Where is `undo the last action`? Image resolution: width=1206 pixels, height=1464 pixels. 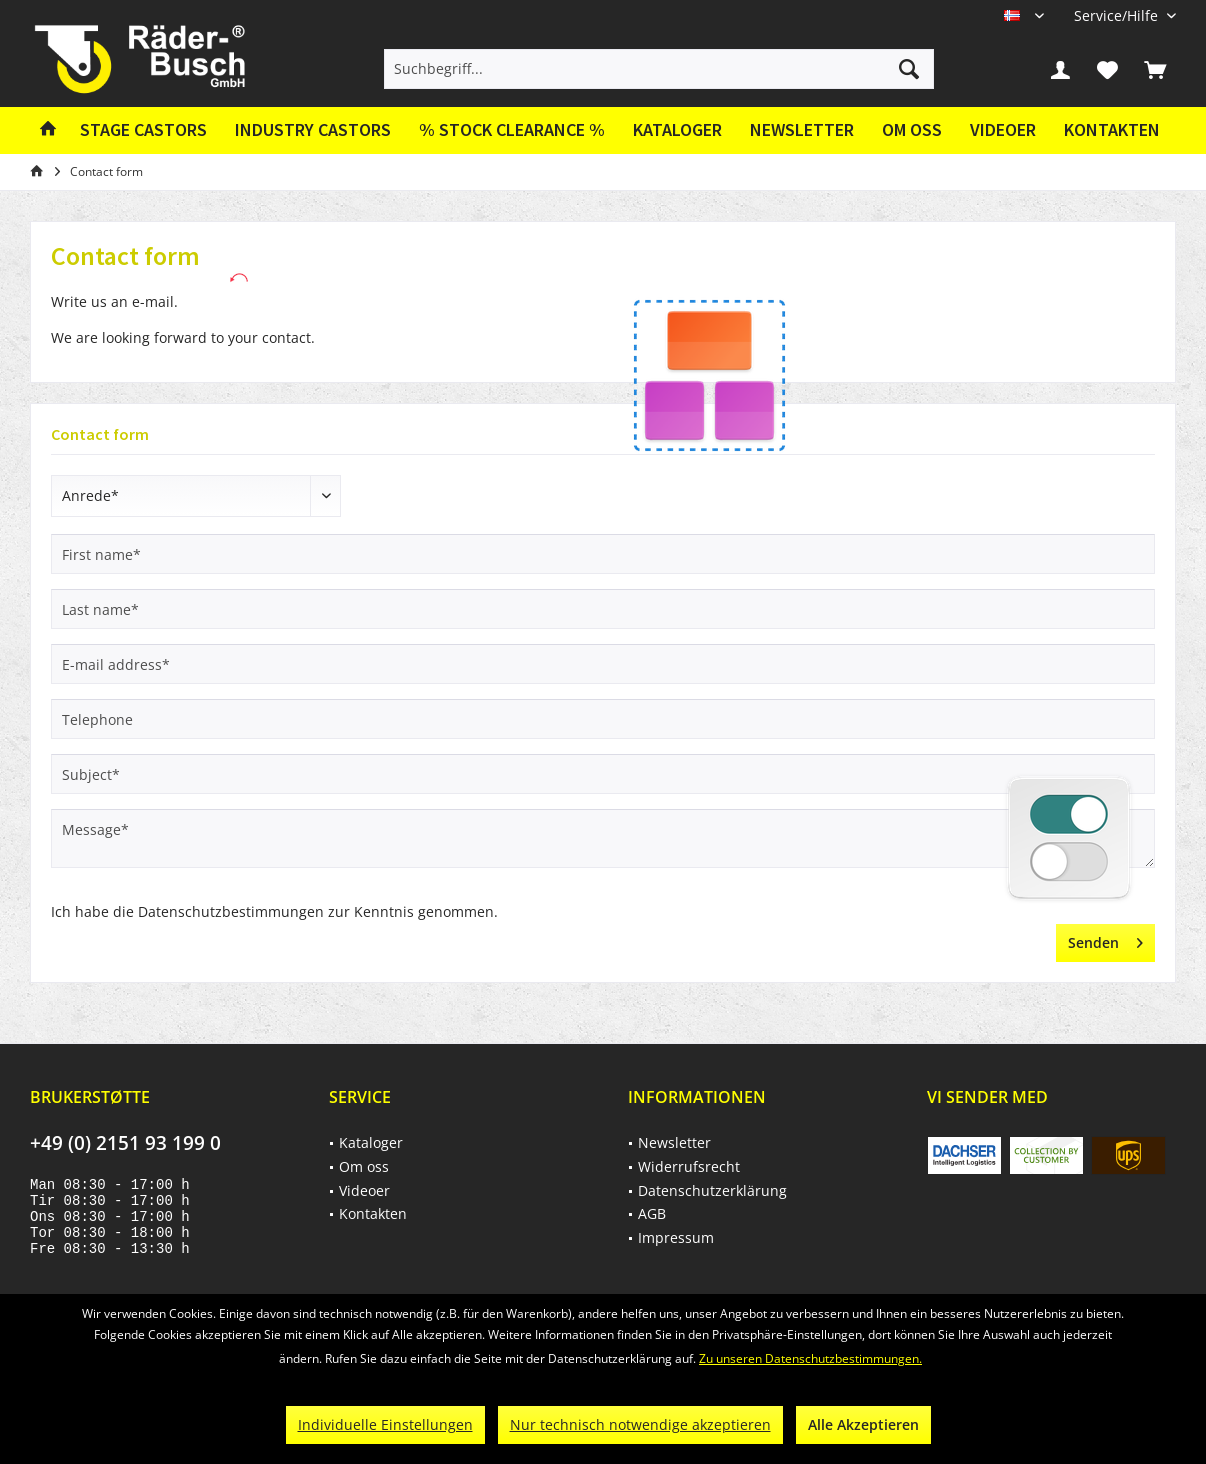
undo the last action is located at coordinates (239, 277).